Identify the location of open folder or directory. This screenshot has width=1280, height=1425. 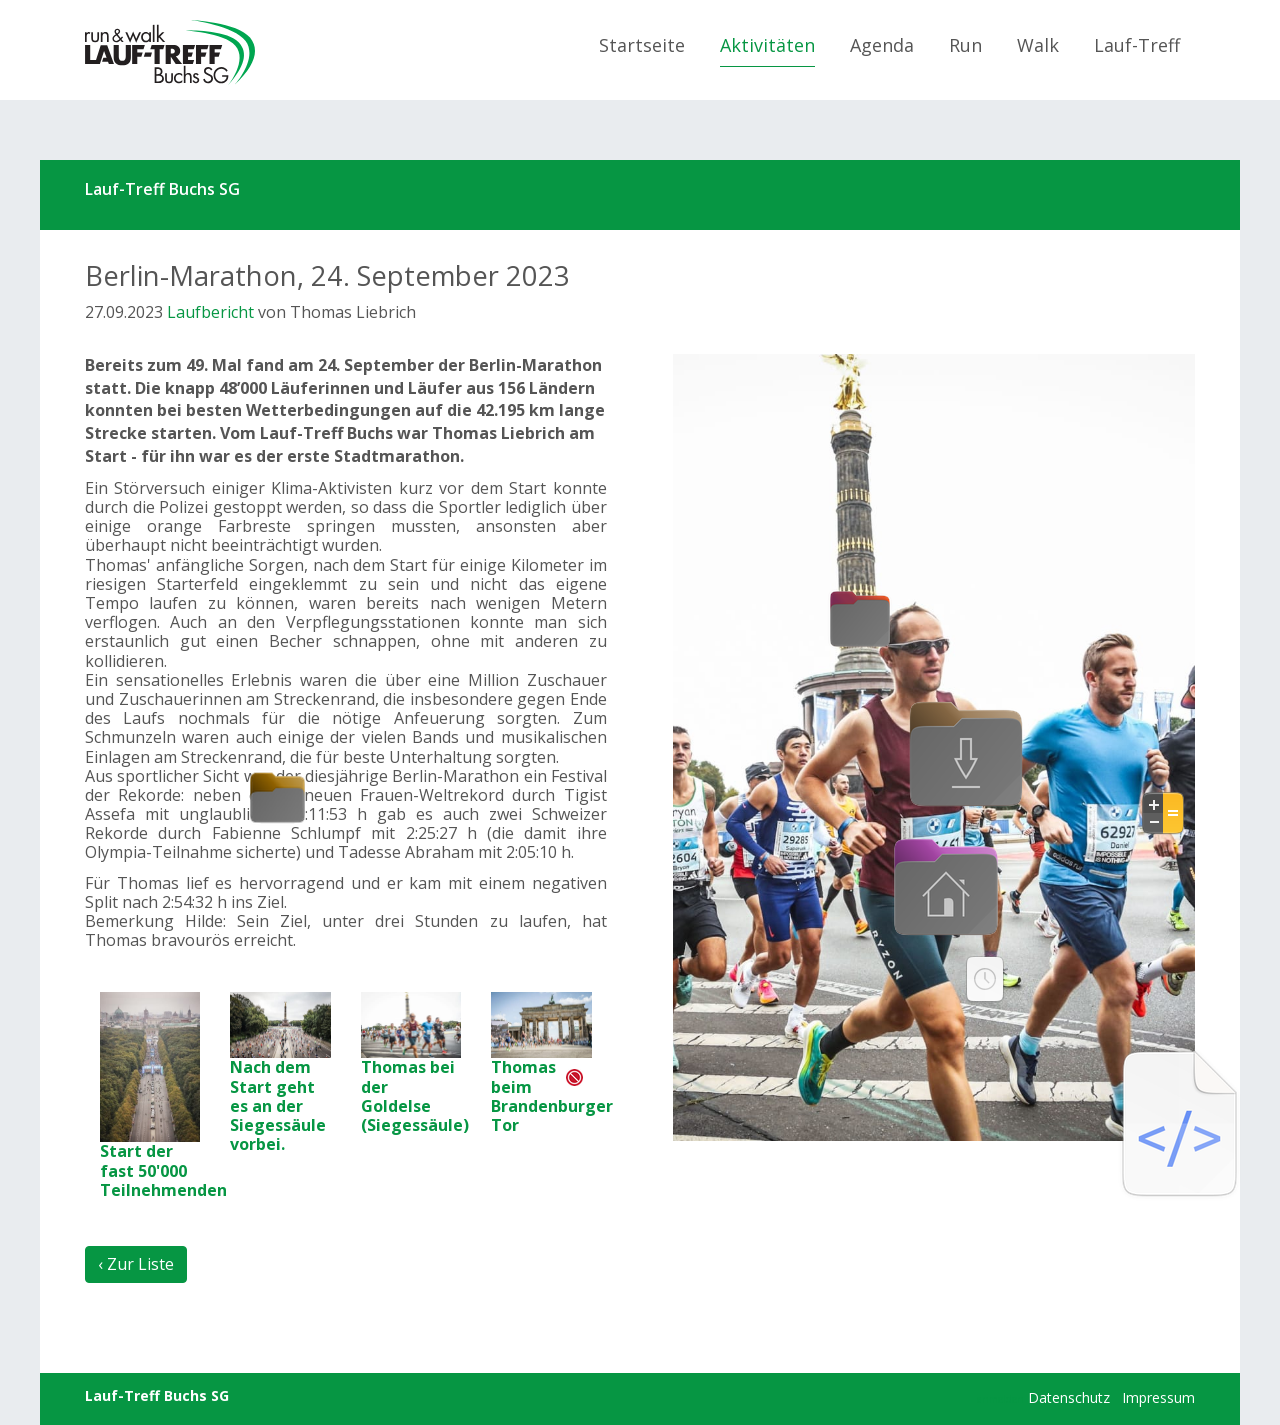
(860, 619).